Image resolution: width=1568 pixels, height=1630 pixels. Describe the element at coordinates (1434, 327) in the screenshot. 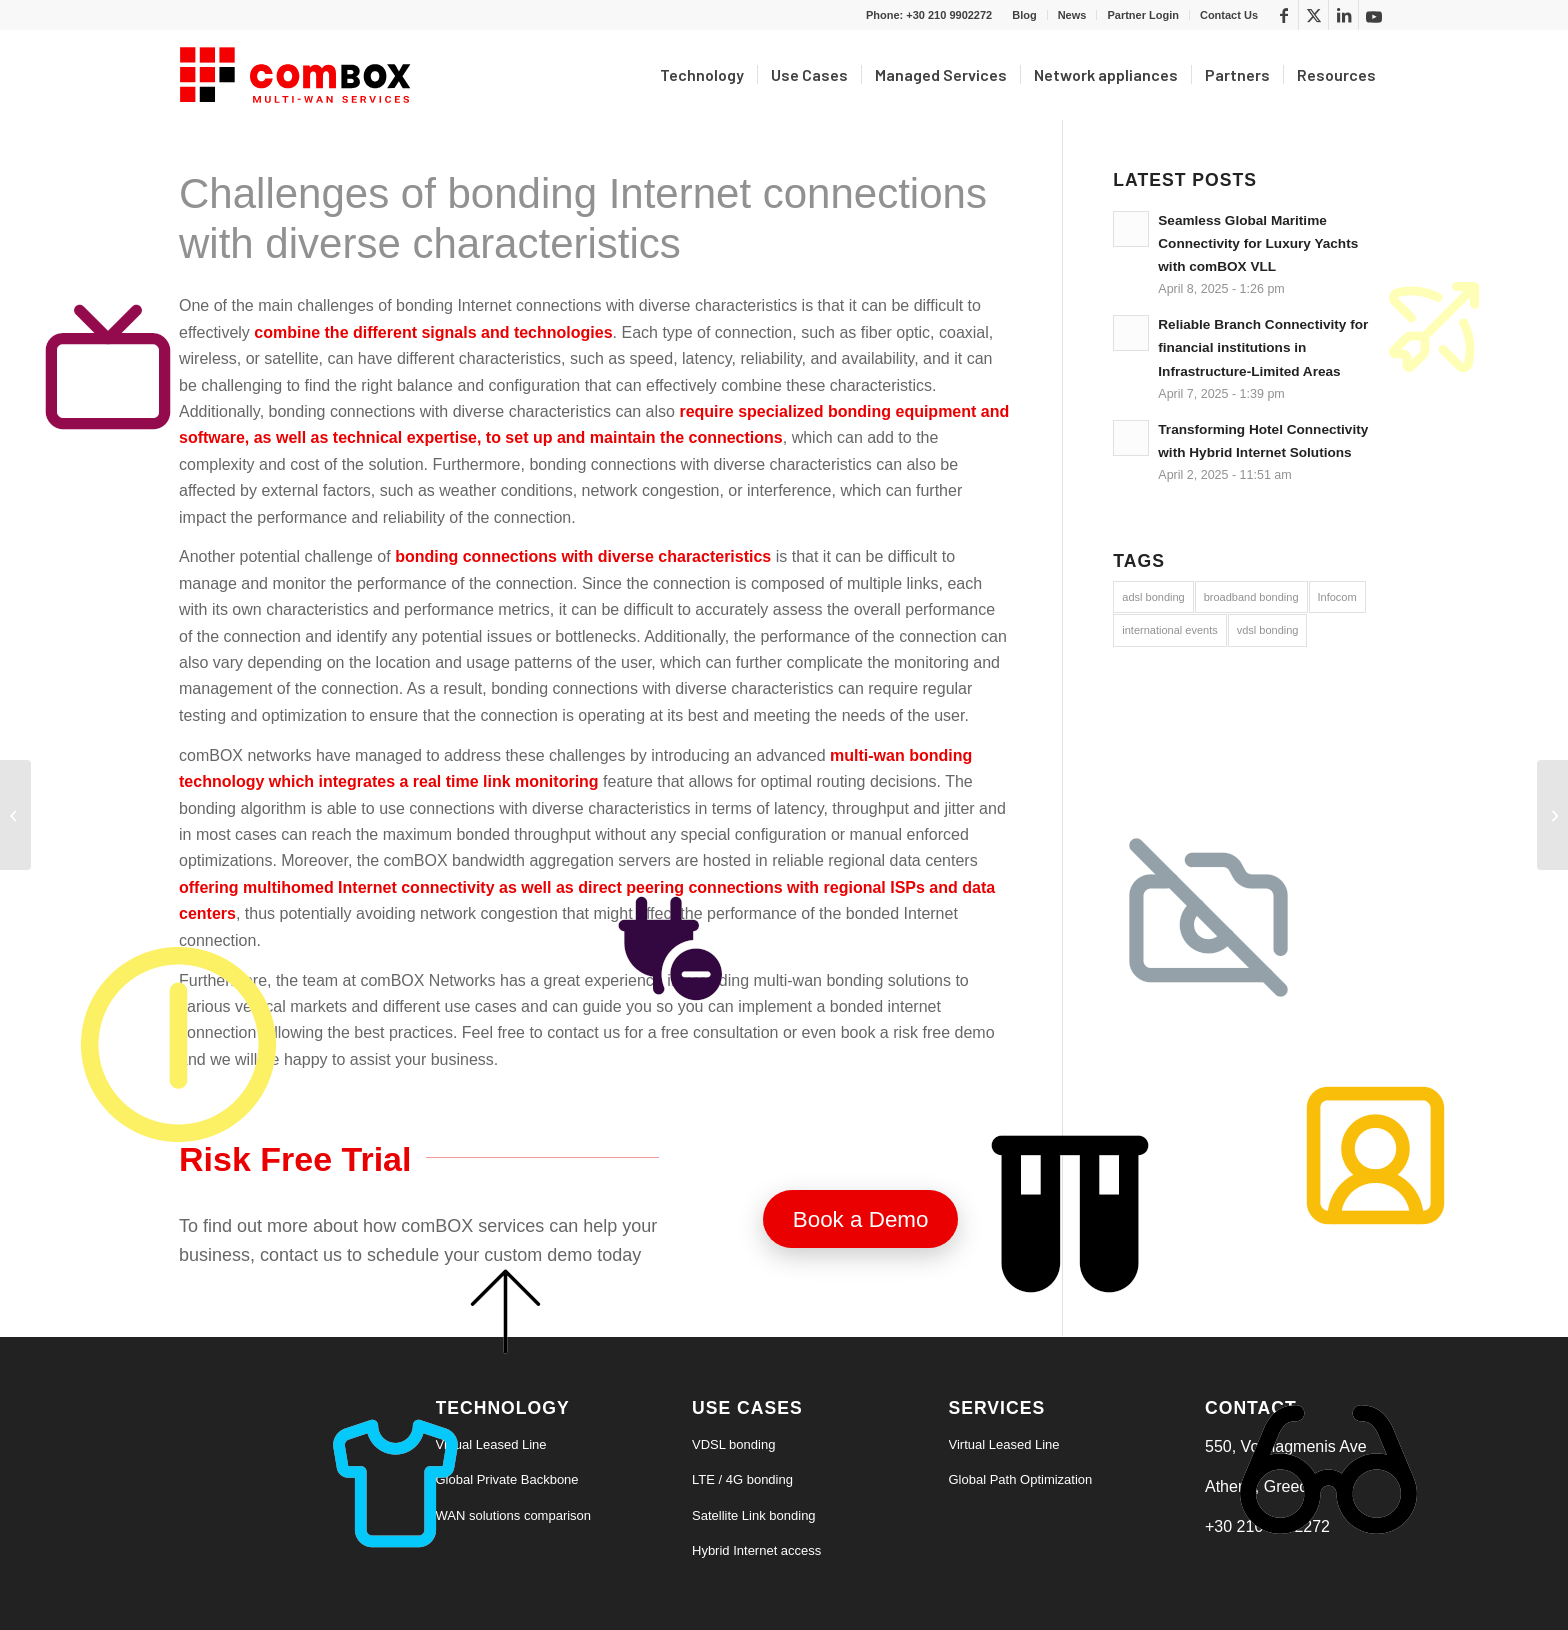

I see `archery or hunting game mode` at that location.